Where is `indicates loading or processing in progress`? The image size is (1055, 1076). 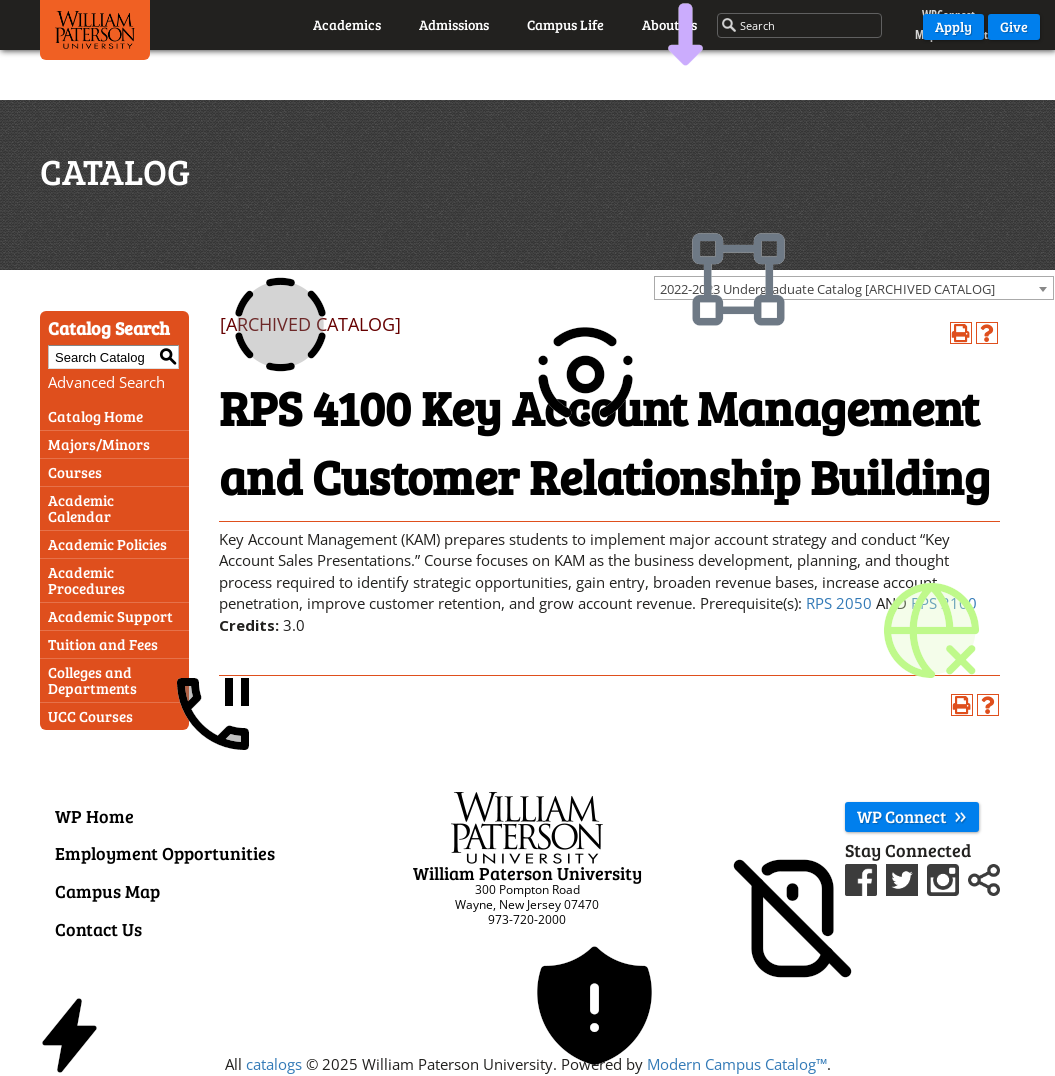 indicates loading or processing in progress is located at coordinates (280, 324).